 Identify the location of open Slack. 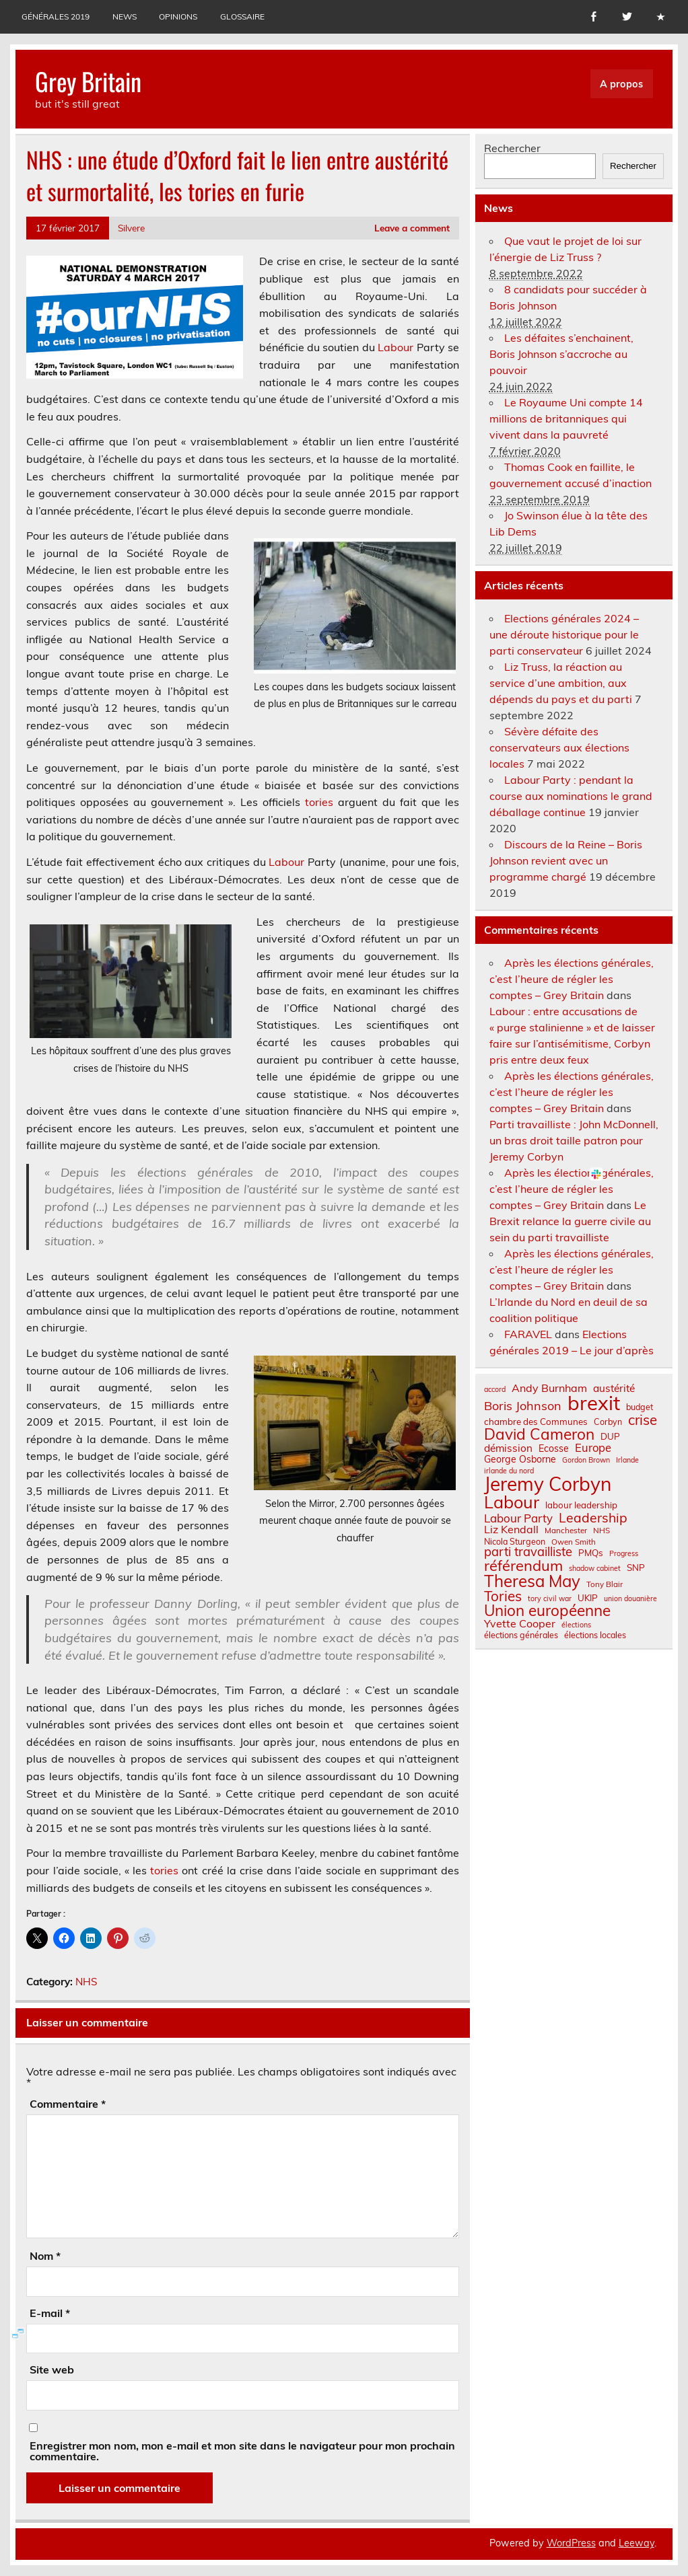
(596, 1174).